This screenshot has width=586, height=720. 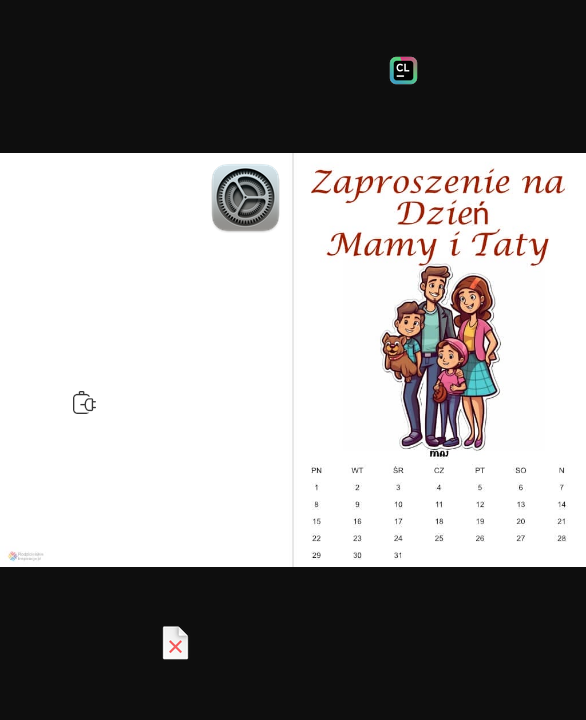 What do you see at coordinates (175, 643) in the screenshot?
I see `a broken or invalid symbolic link file` at bounding box center [175, 643].